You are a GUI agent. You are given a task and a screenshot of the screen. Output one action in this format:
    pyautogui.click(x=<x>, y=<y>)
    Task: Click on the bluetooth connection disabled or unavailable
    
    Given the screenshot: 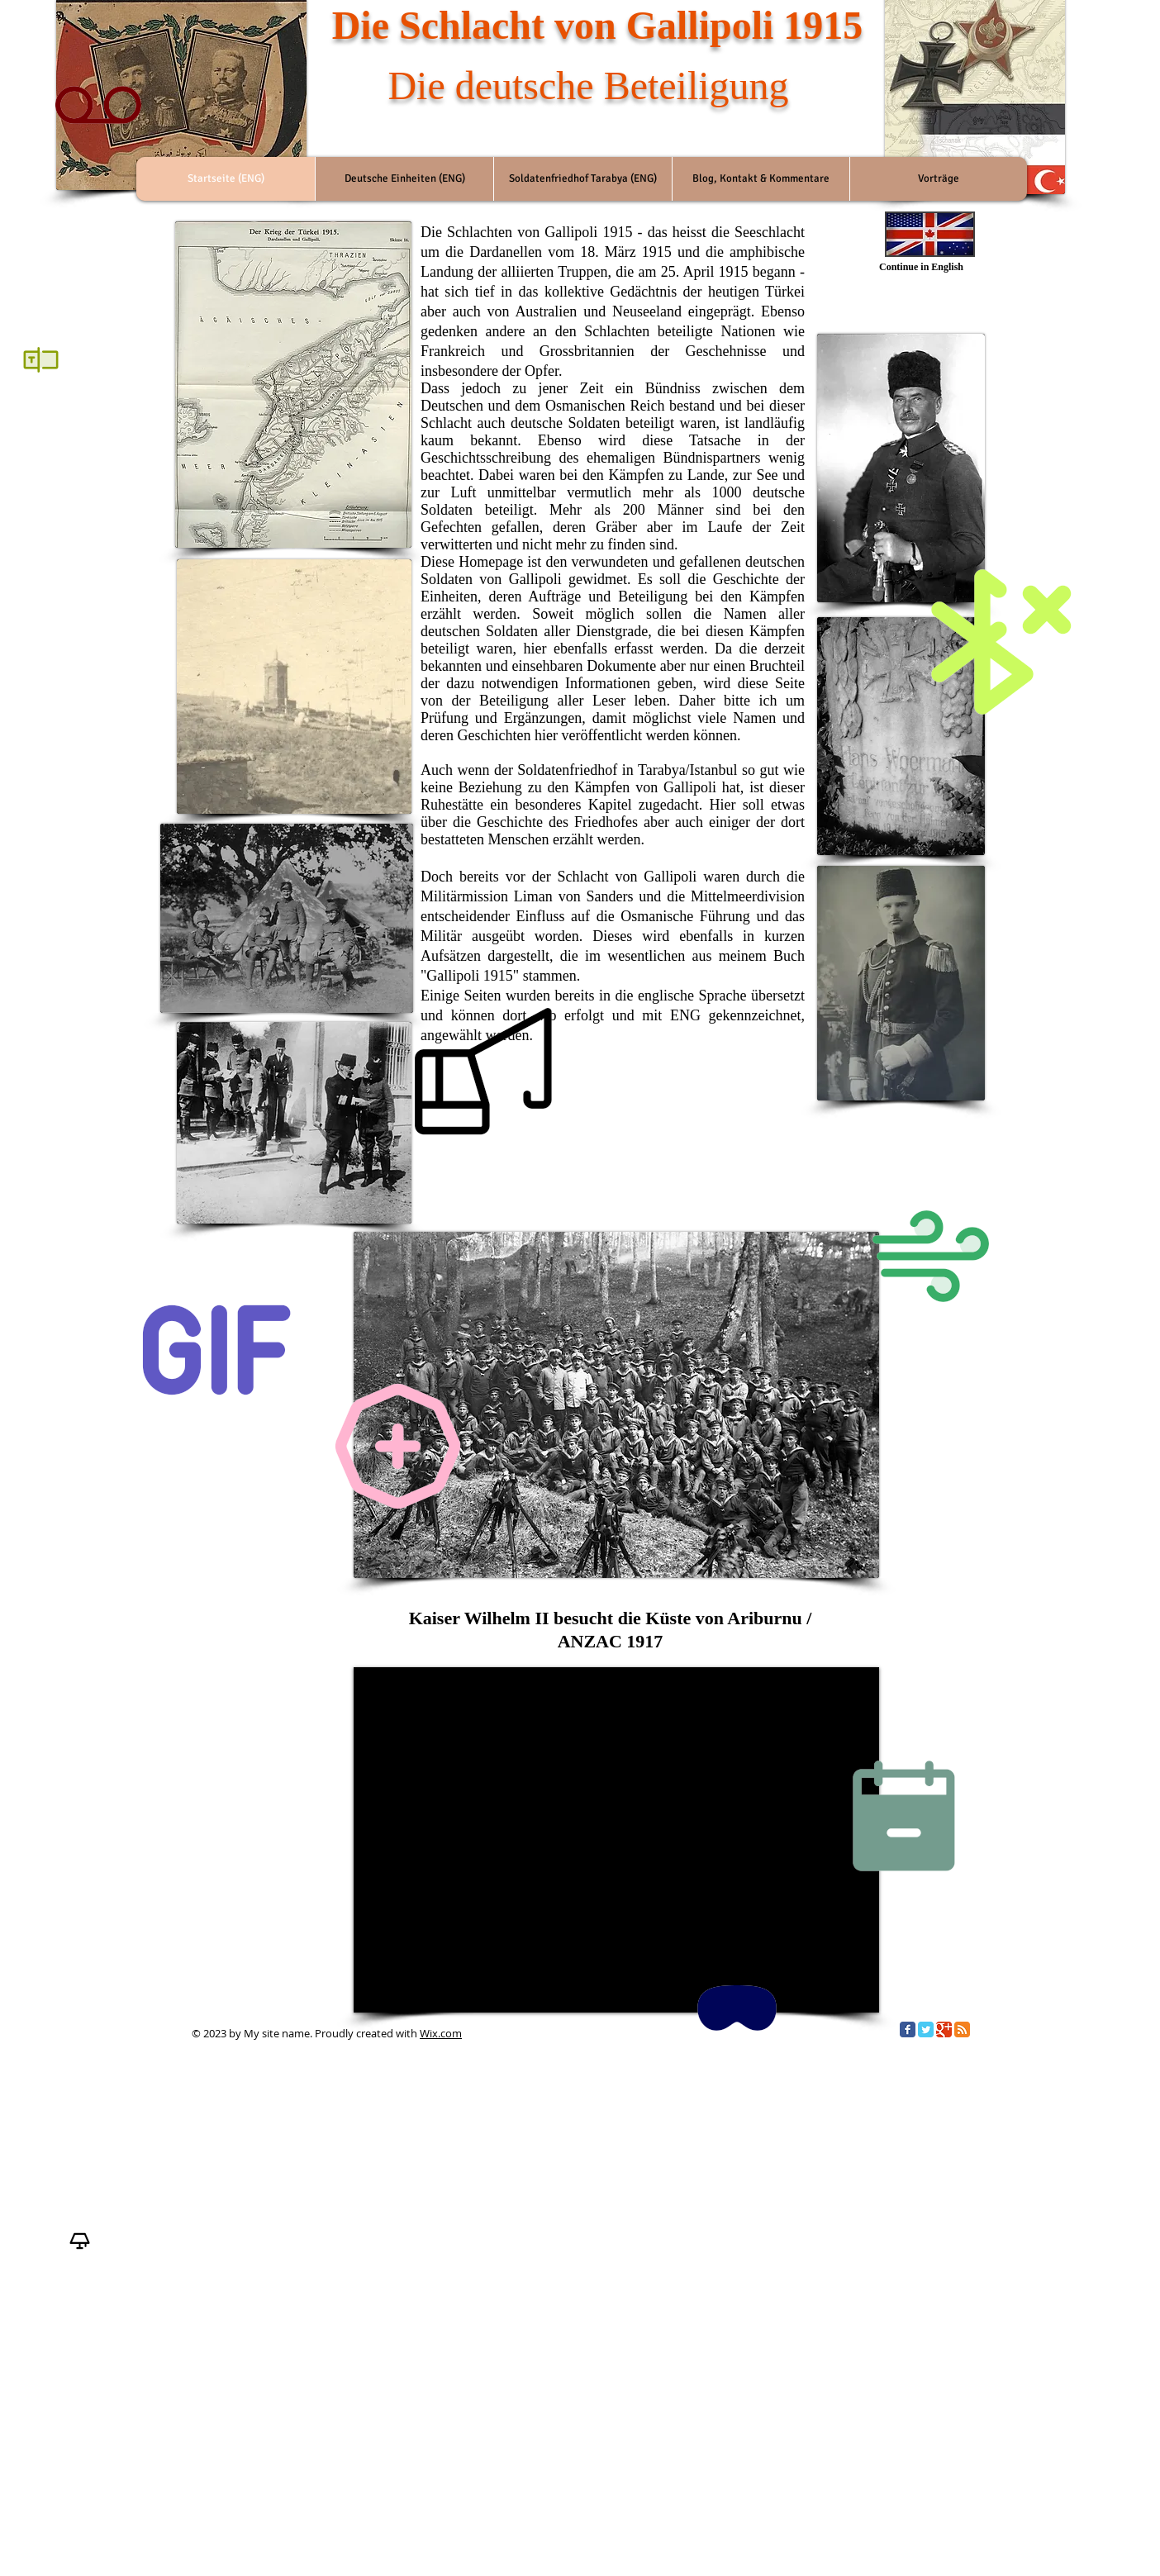 What is the action you would take?
    pyautogui.click(x=993, y=642)
    